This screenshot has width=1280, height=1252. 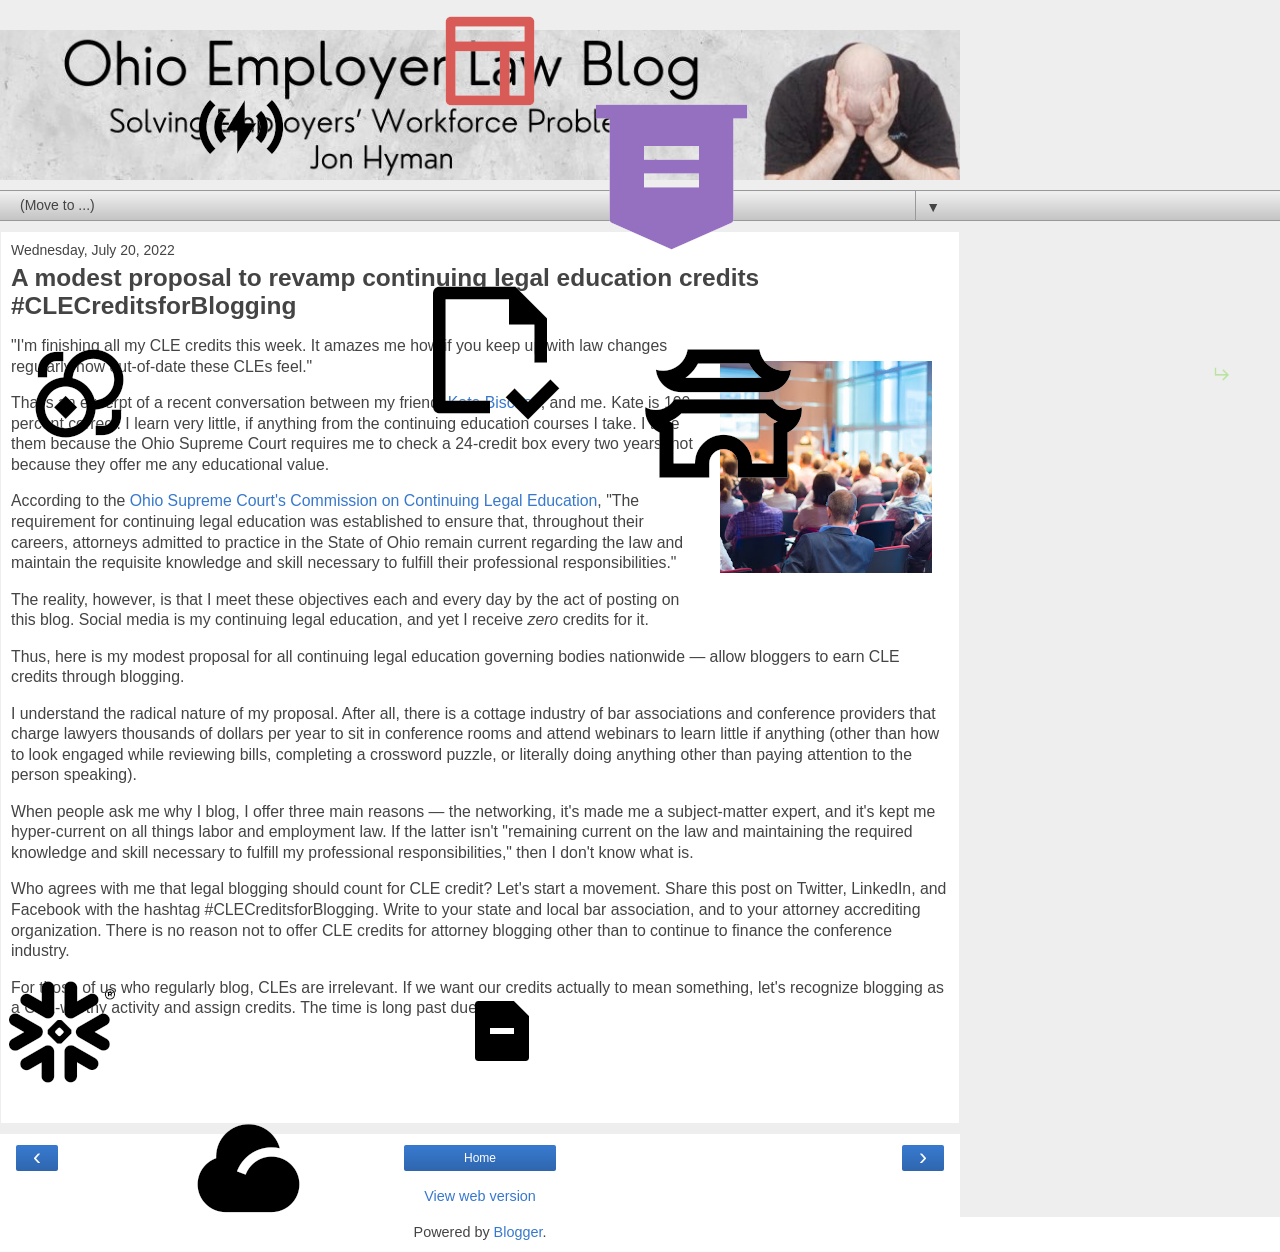 I want to click on snowflake data cloud platform logo, so click(x=62, y=1032).